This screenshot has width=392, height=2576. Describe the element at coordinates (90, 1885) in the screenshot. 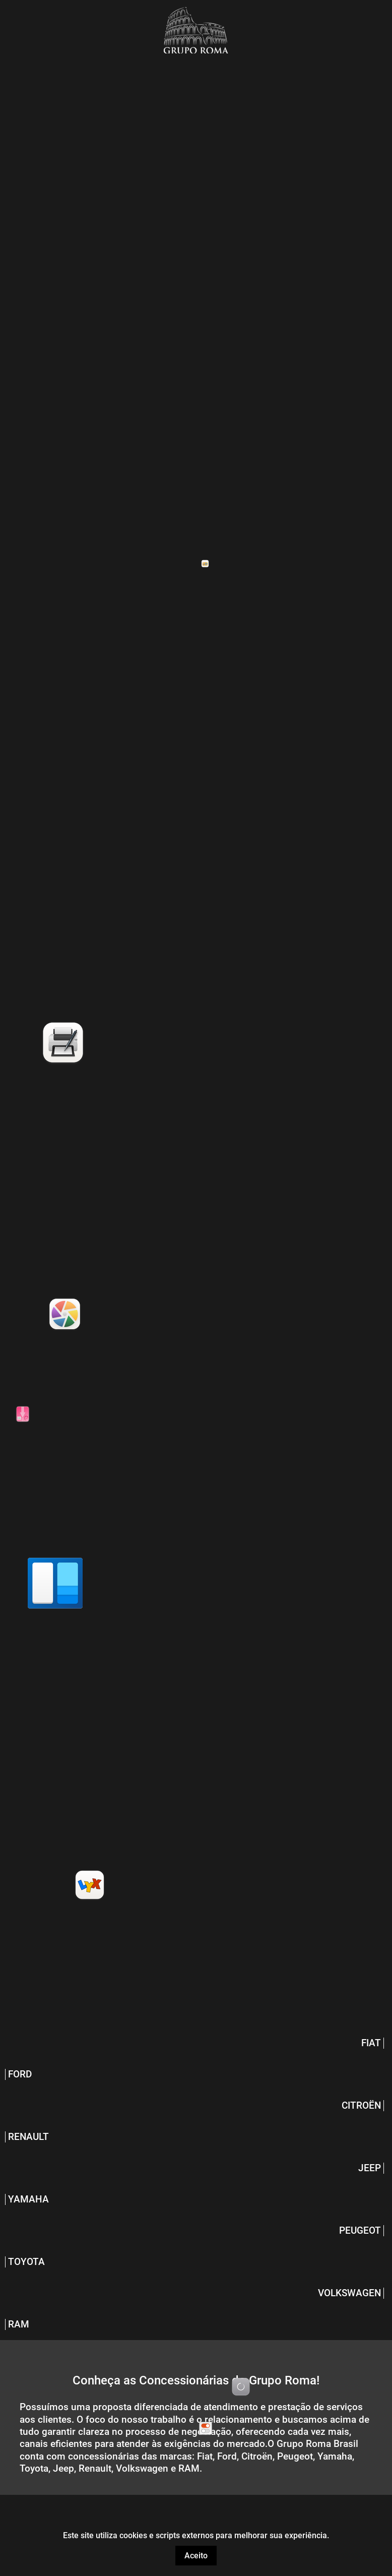

I see `open LyX document processor` at that location.